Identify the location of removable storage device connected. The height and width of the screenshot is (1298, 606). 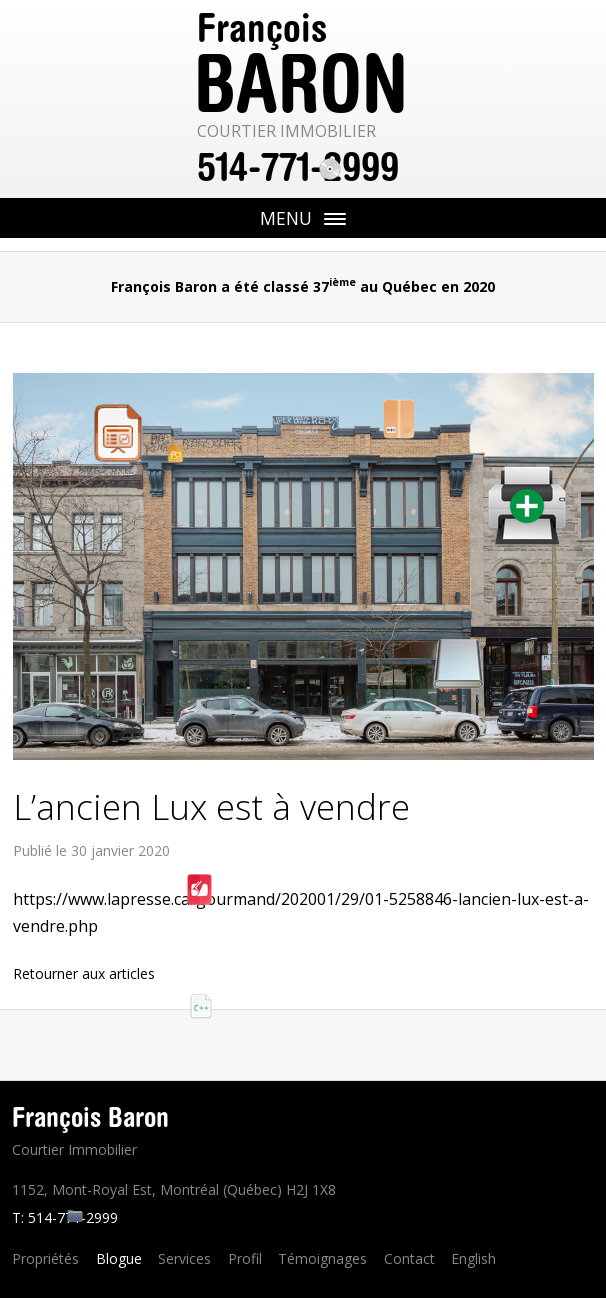
(458, 663).